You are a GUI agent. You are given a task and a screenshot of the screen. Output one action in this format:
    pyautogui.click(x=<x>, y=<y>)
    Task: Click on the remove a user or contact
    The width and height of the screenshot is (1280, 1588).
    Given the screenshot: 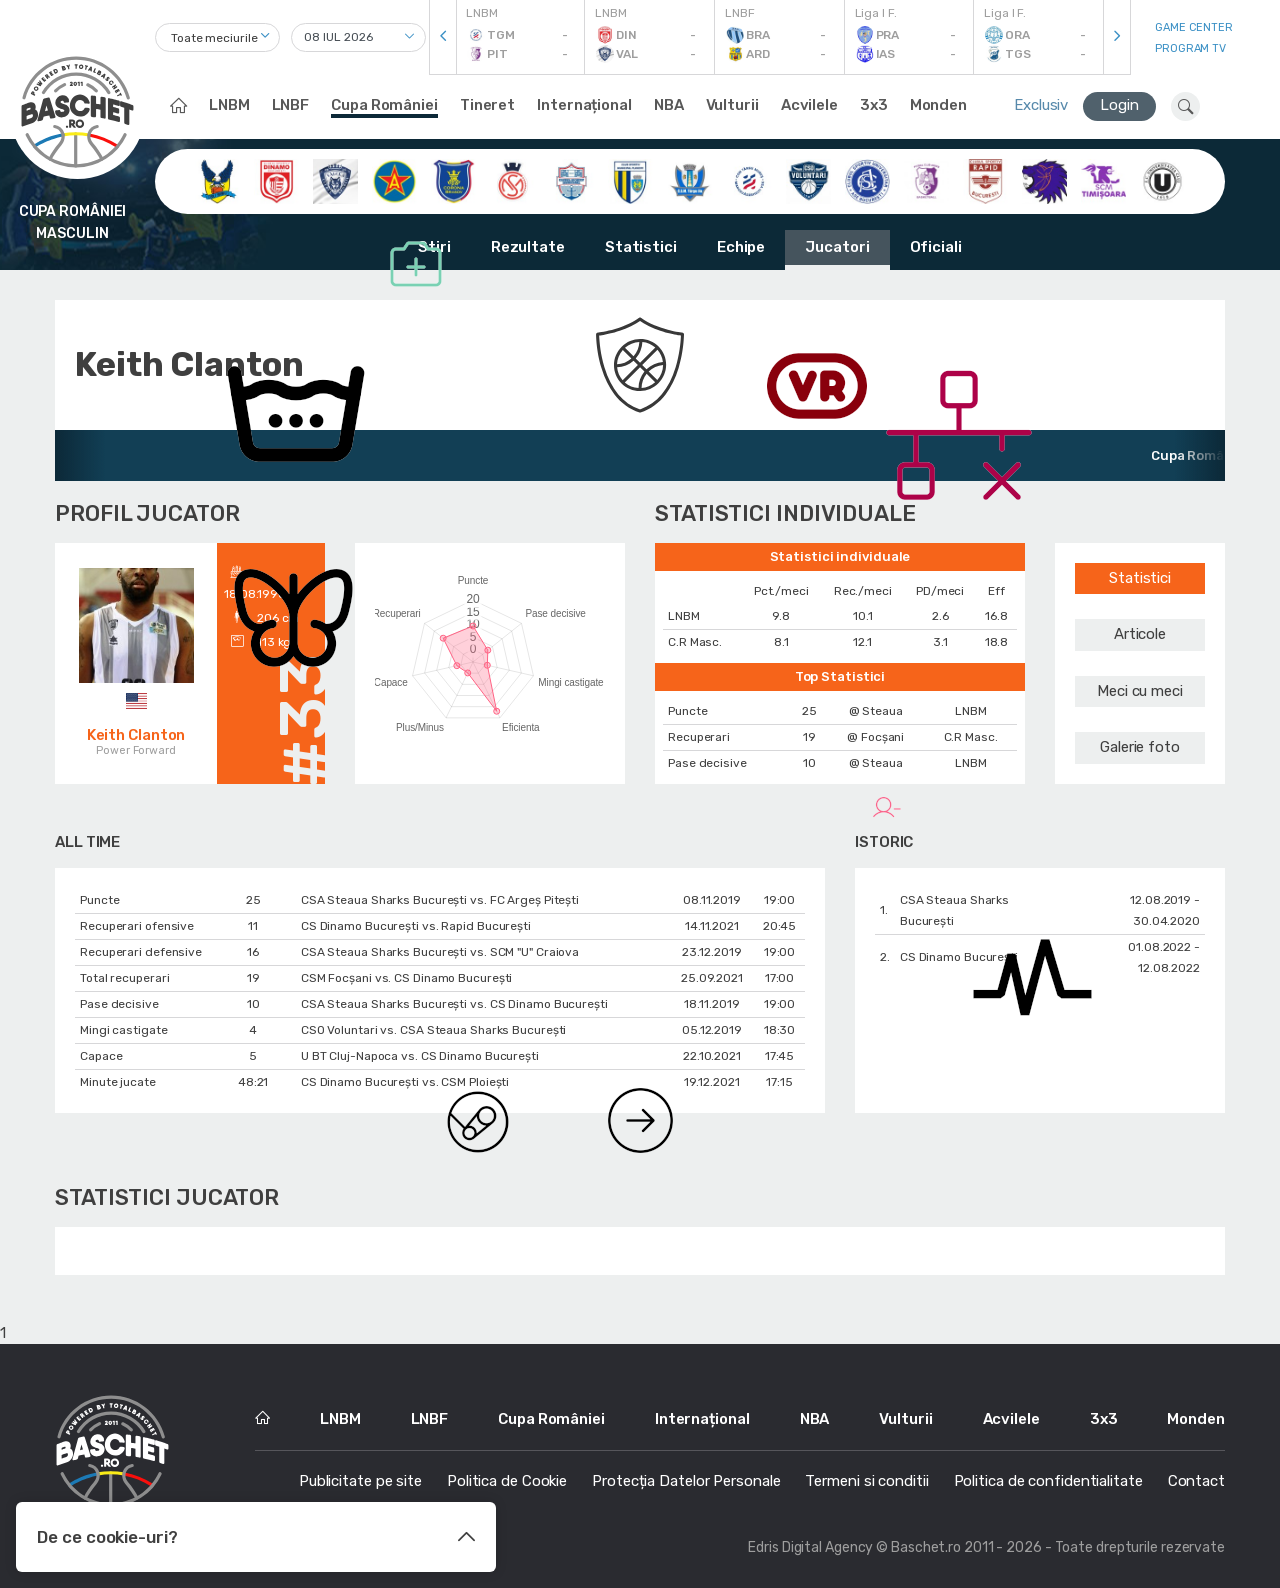 What is the action you would take?
    pyautogui.click(x=886, y=808)
    